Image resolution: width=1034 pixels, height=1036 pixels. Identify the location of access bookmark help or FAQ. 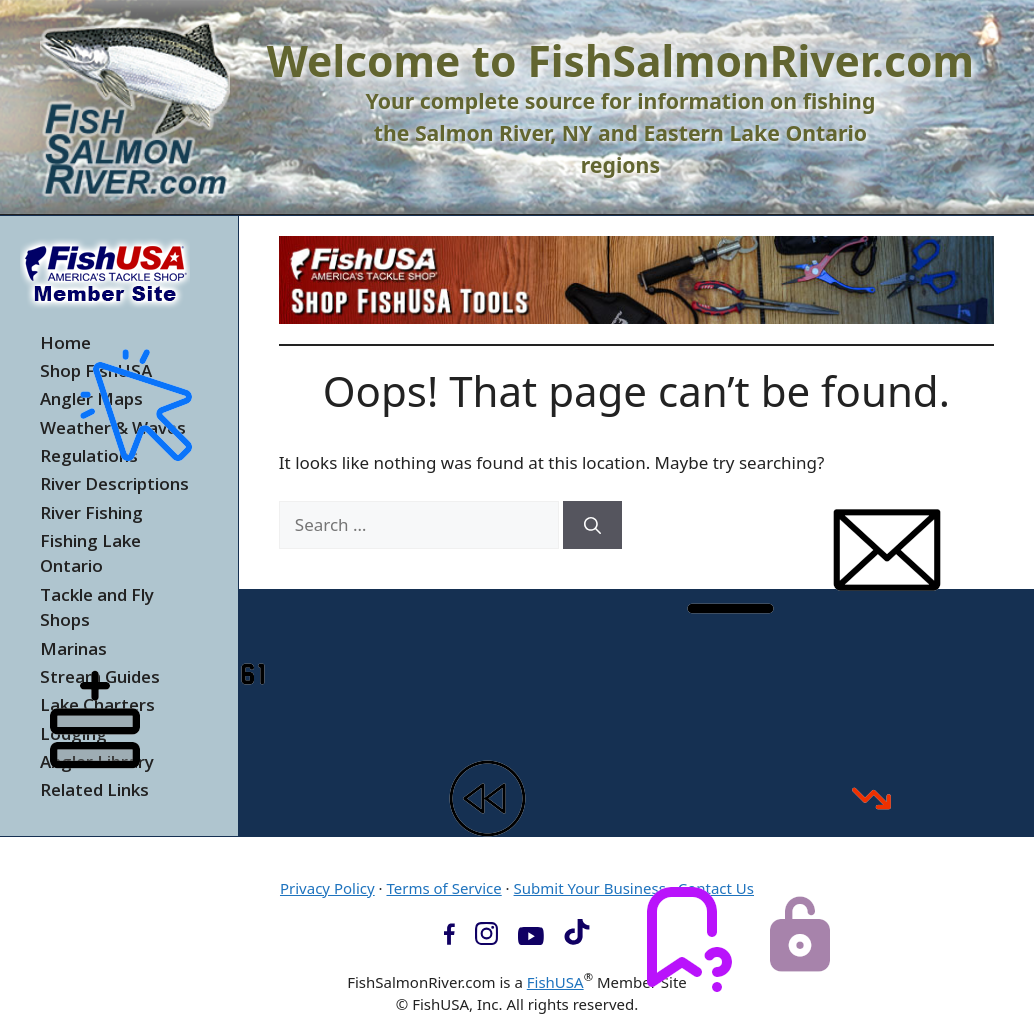
(682, 937).